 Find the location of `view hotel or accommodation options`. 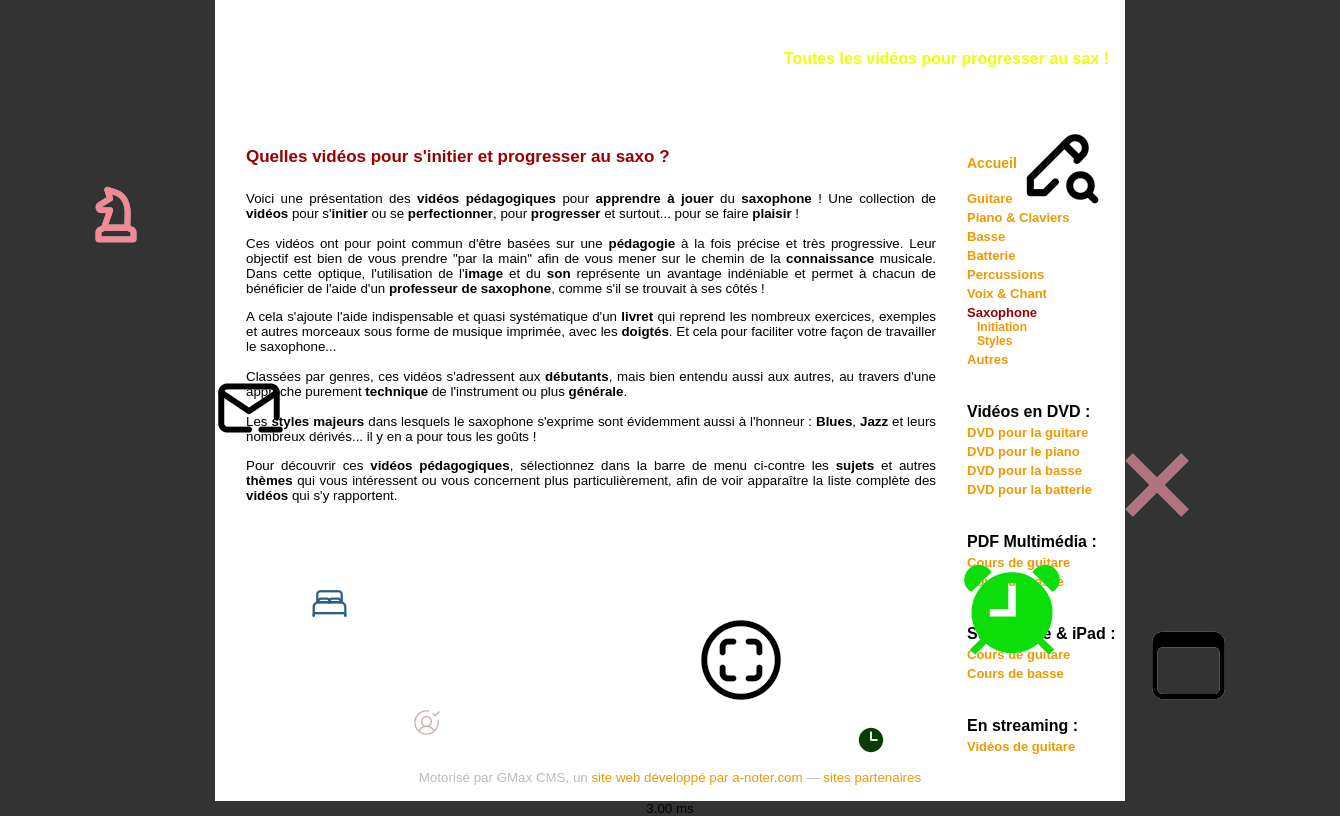

view hotel or accommodation options is located at coordinates (329, 603).